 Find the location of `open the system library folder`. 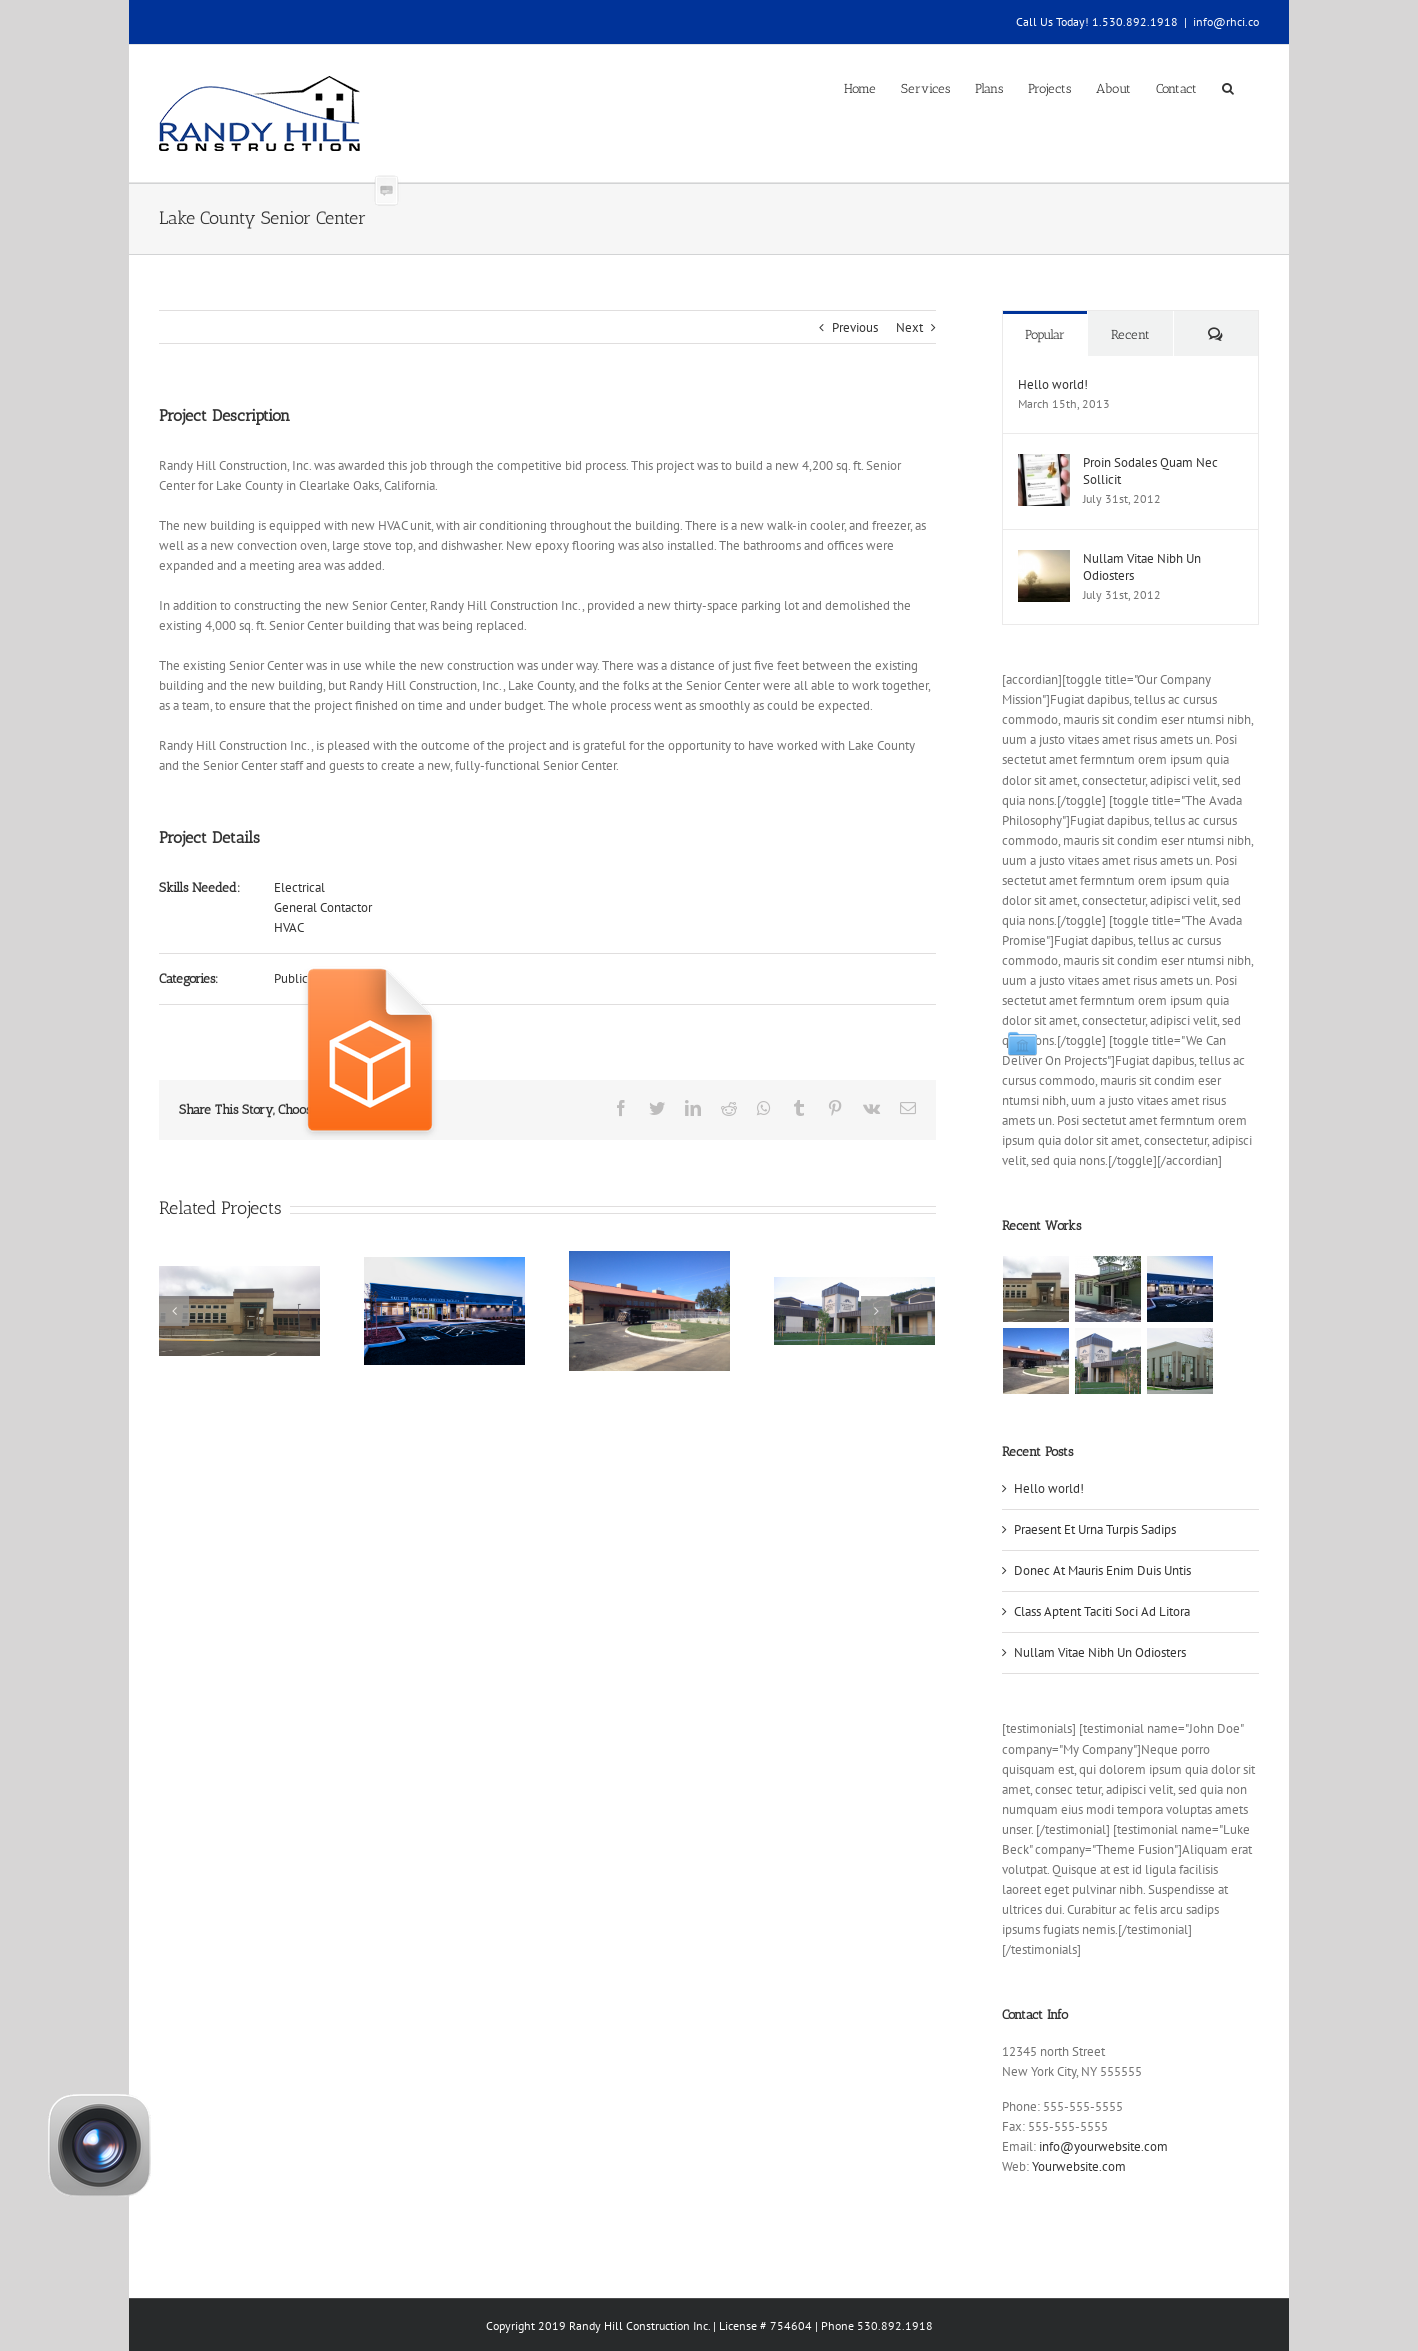

open the system library folder is located at coordinates (1022, 1043).